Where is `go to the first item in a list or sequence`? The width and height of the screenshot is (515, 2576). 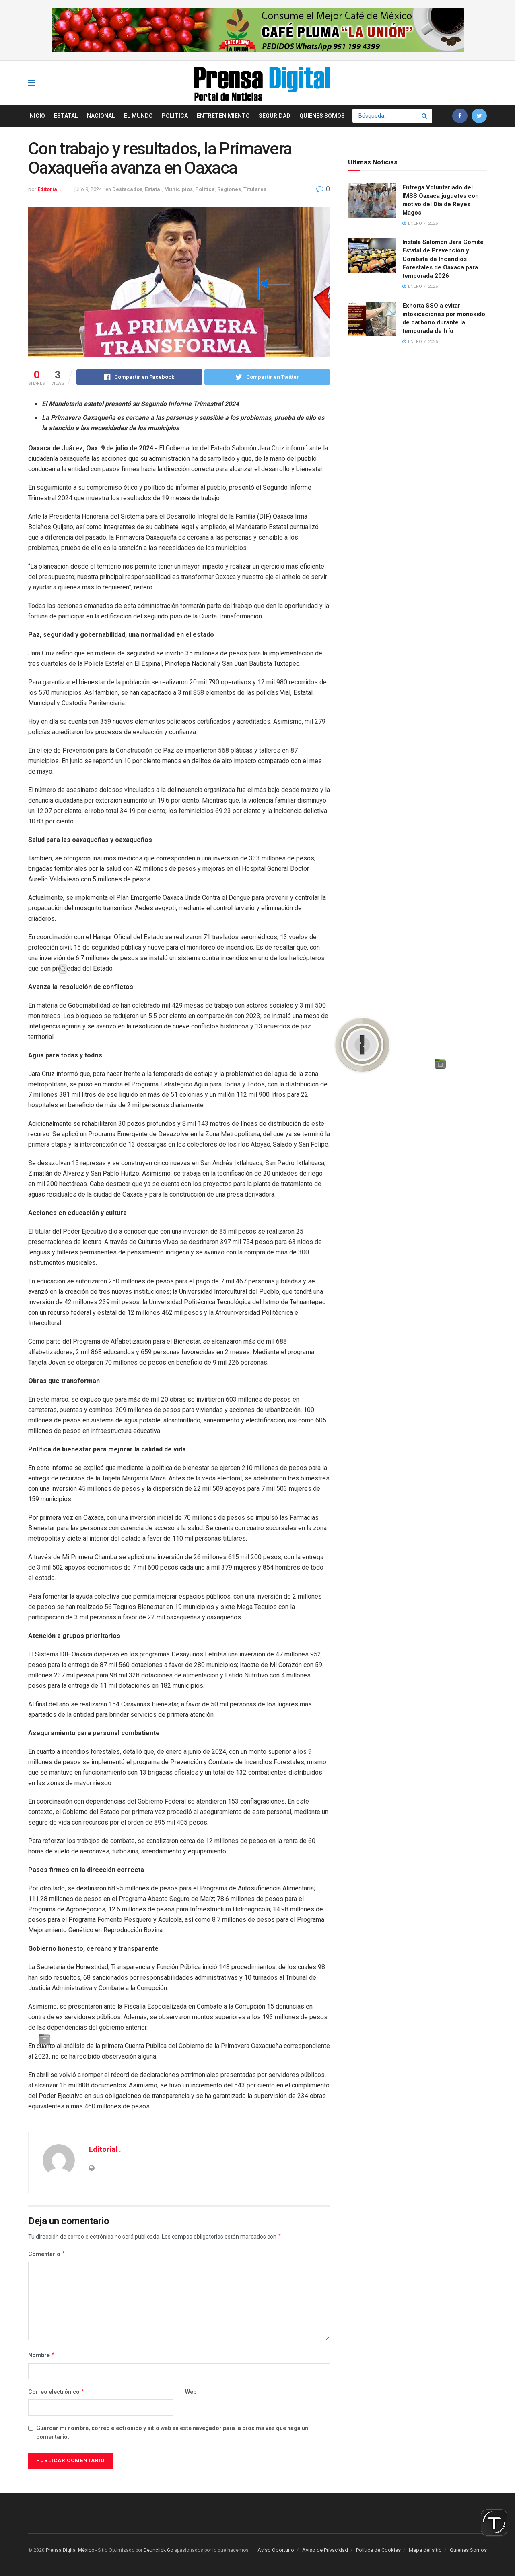 go to the first item in a list or sequence is located at coordinates (274, 283).